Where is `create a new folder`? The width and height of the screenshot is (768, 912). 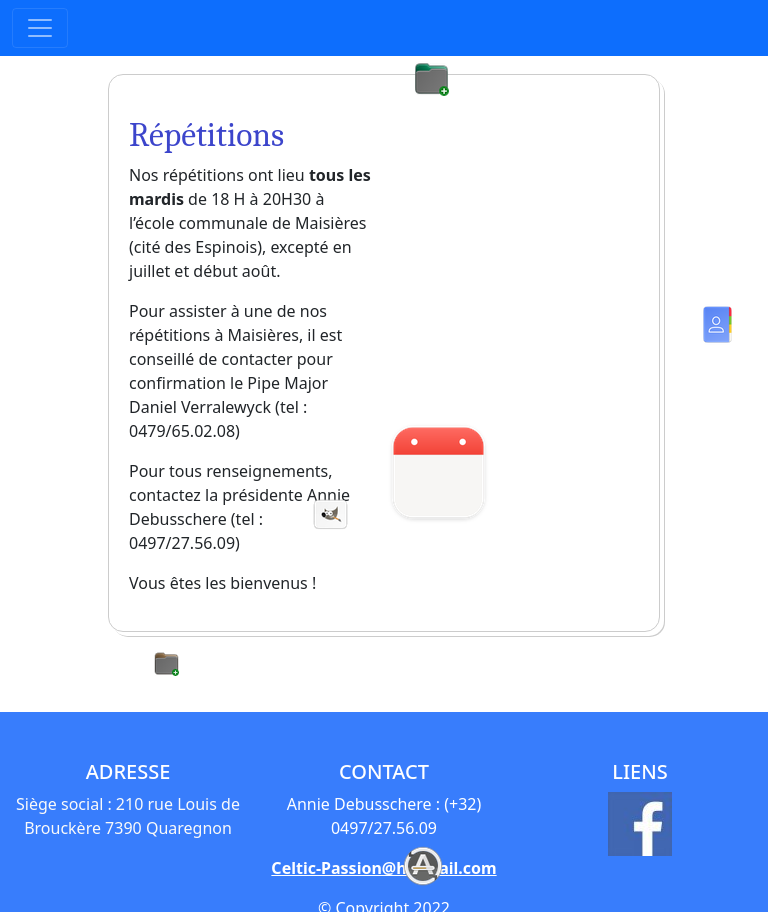
create a new folder is located at coordinates (166, 663).